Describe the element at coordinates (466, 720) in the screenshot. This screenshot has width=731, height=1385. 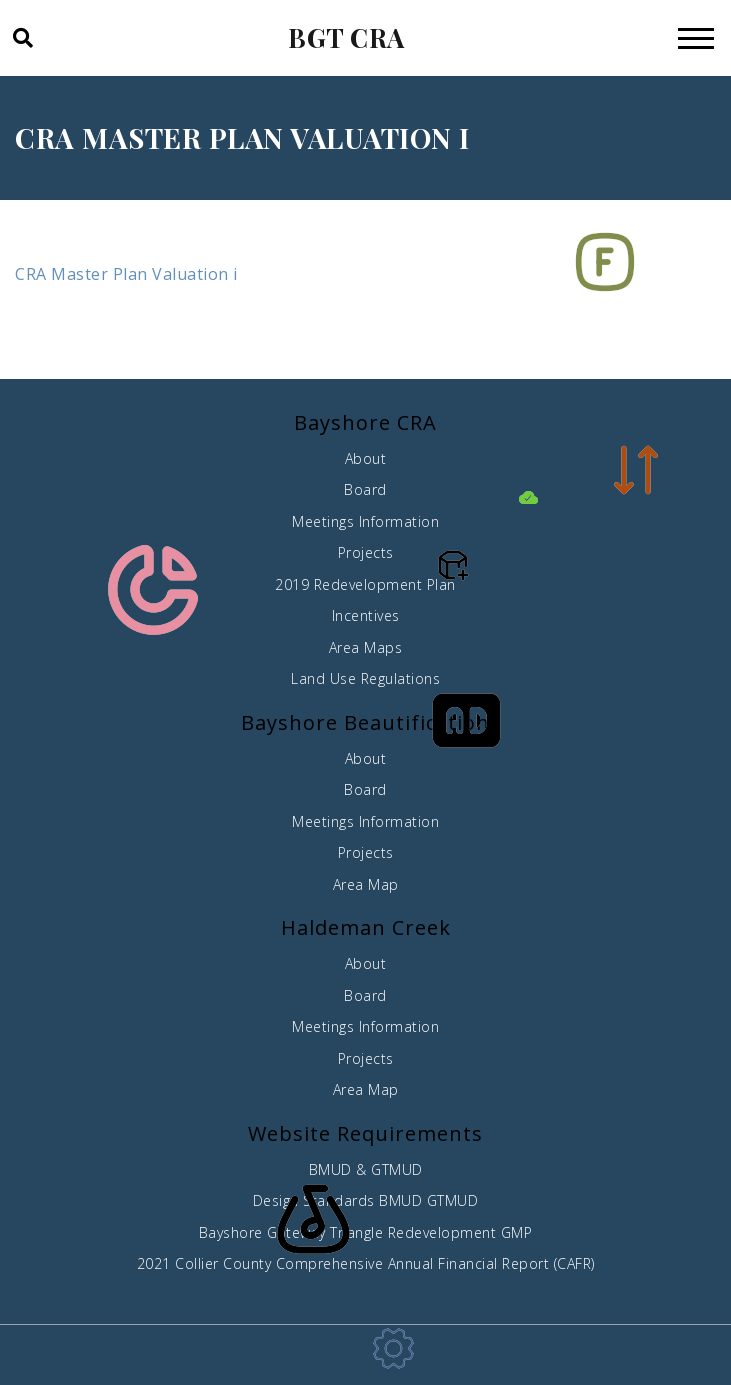
I see `indicates sponsored or advertisement content` at that location.